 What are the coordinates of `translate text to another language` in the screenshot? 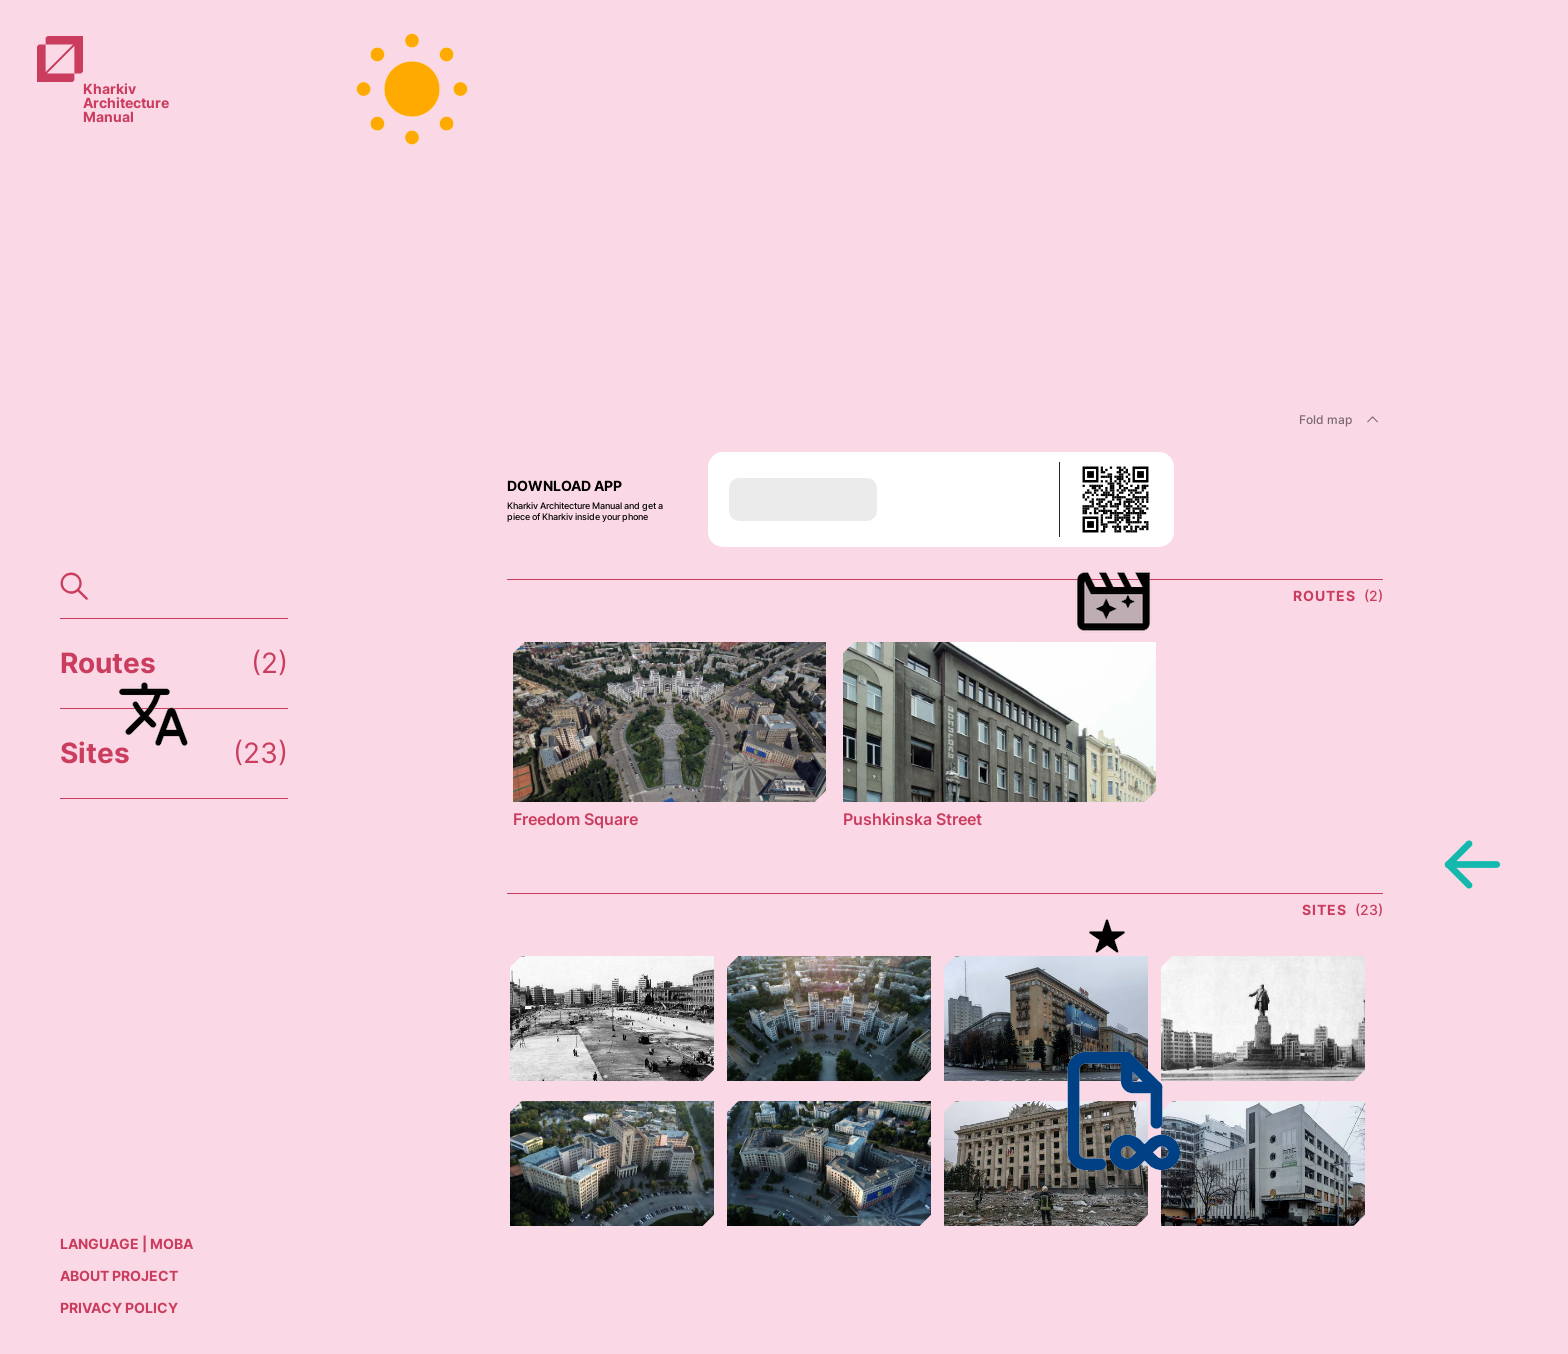 It's located at (154, 714).